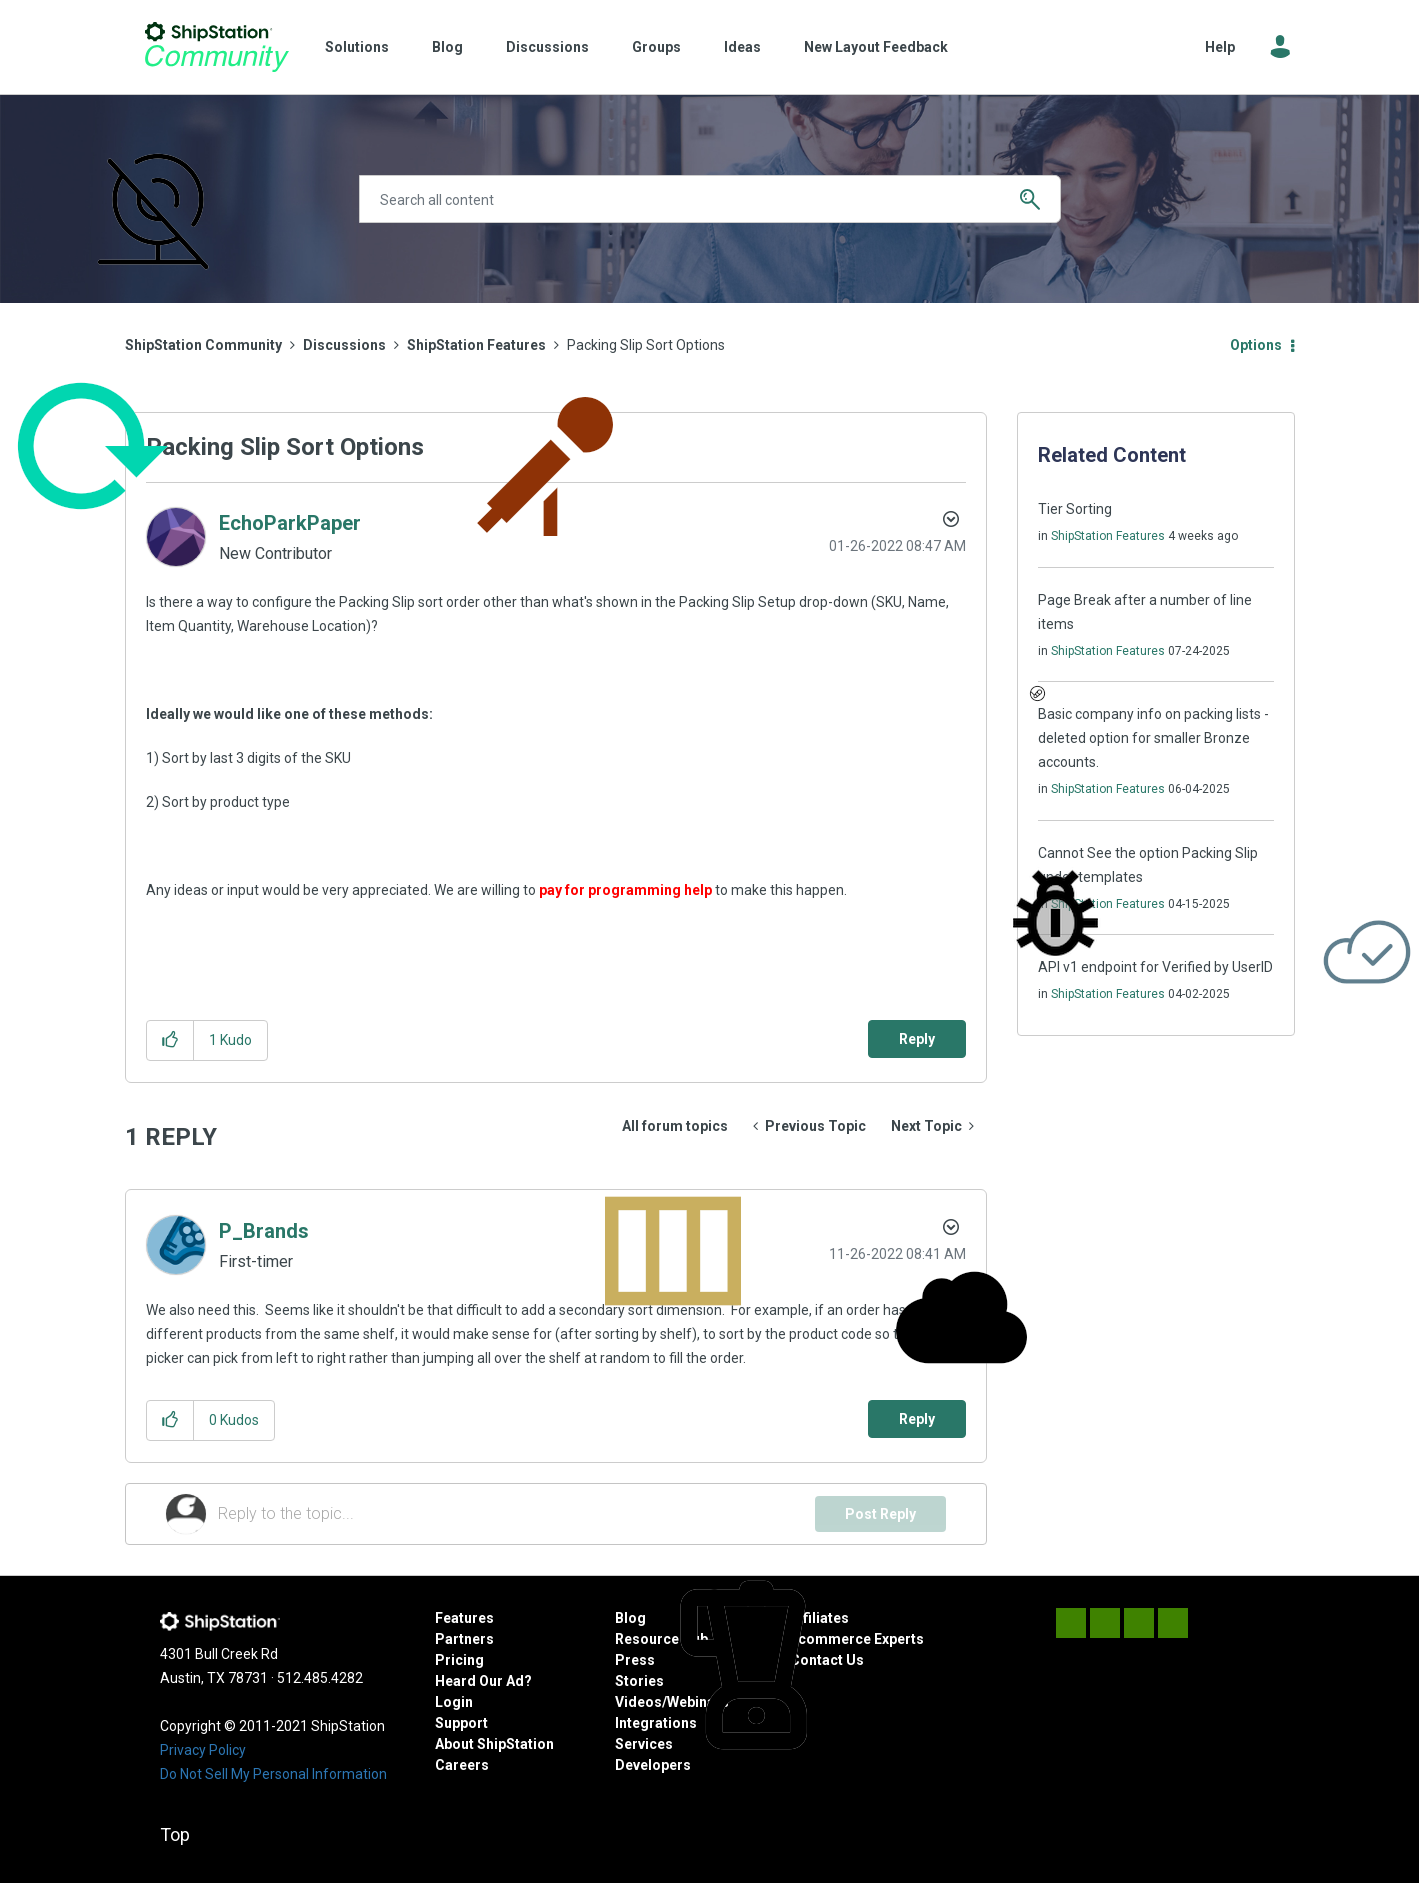 The height and width of the screenshot is (1884, 1419). Describe the element at coordinates (89, 446) in the screenshot. I see `refresh the current page or content` at that location.